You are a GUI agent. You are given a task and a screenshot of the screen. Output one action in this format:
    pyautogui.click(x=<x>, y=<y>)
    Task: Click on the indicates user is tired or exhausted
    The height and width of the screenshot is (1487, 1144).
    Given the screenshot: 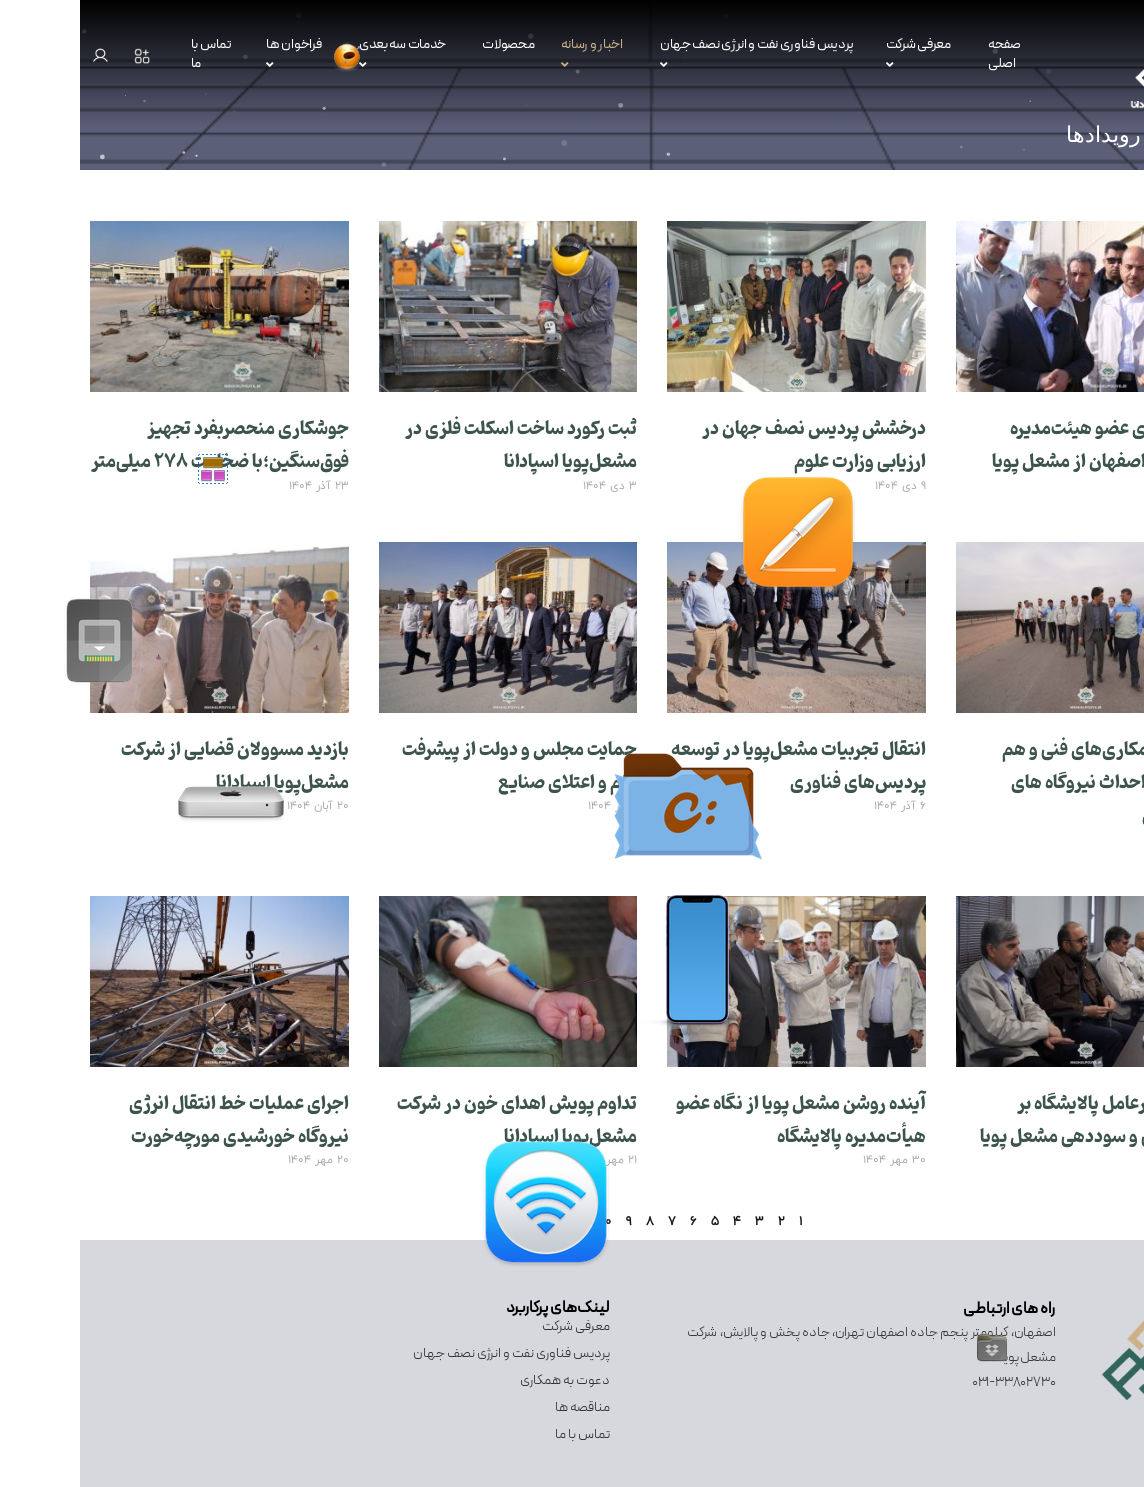 What is the action you would take?
    pyautogui.click(x=347, y=58)
    